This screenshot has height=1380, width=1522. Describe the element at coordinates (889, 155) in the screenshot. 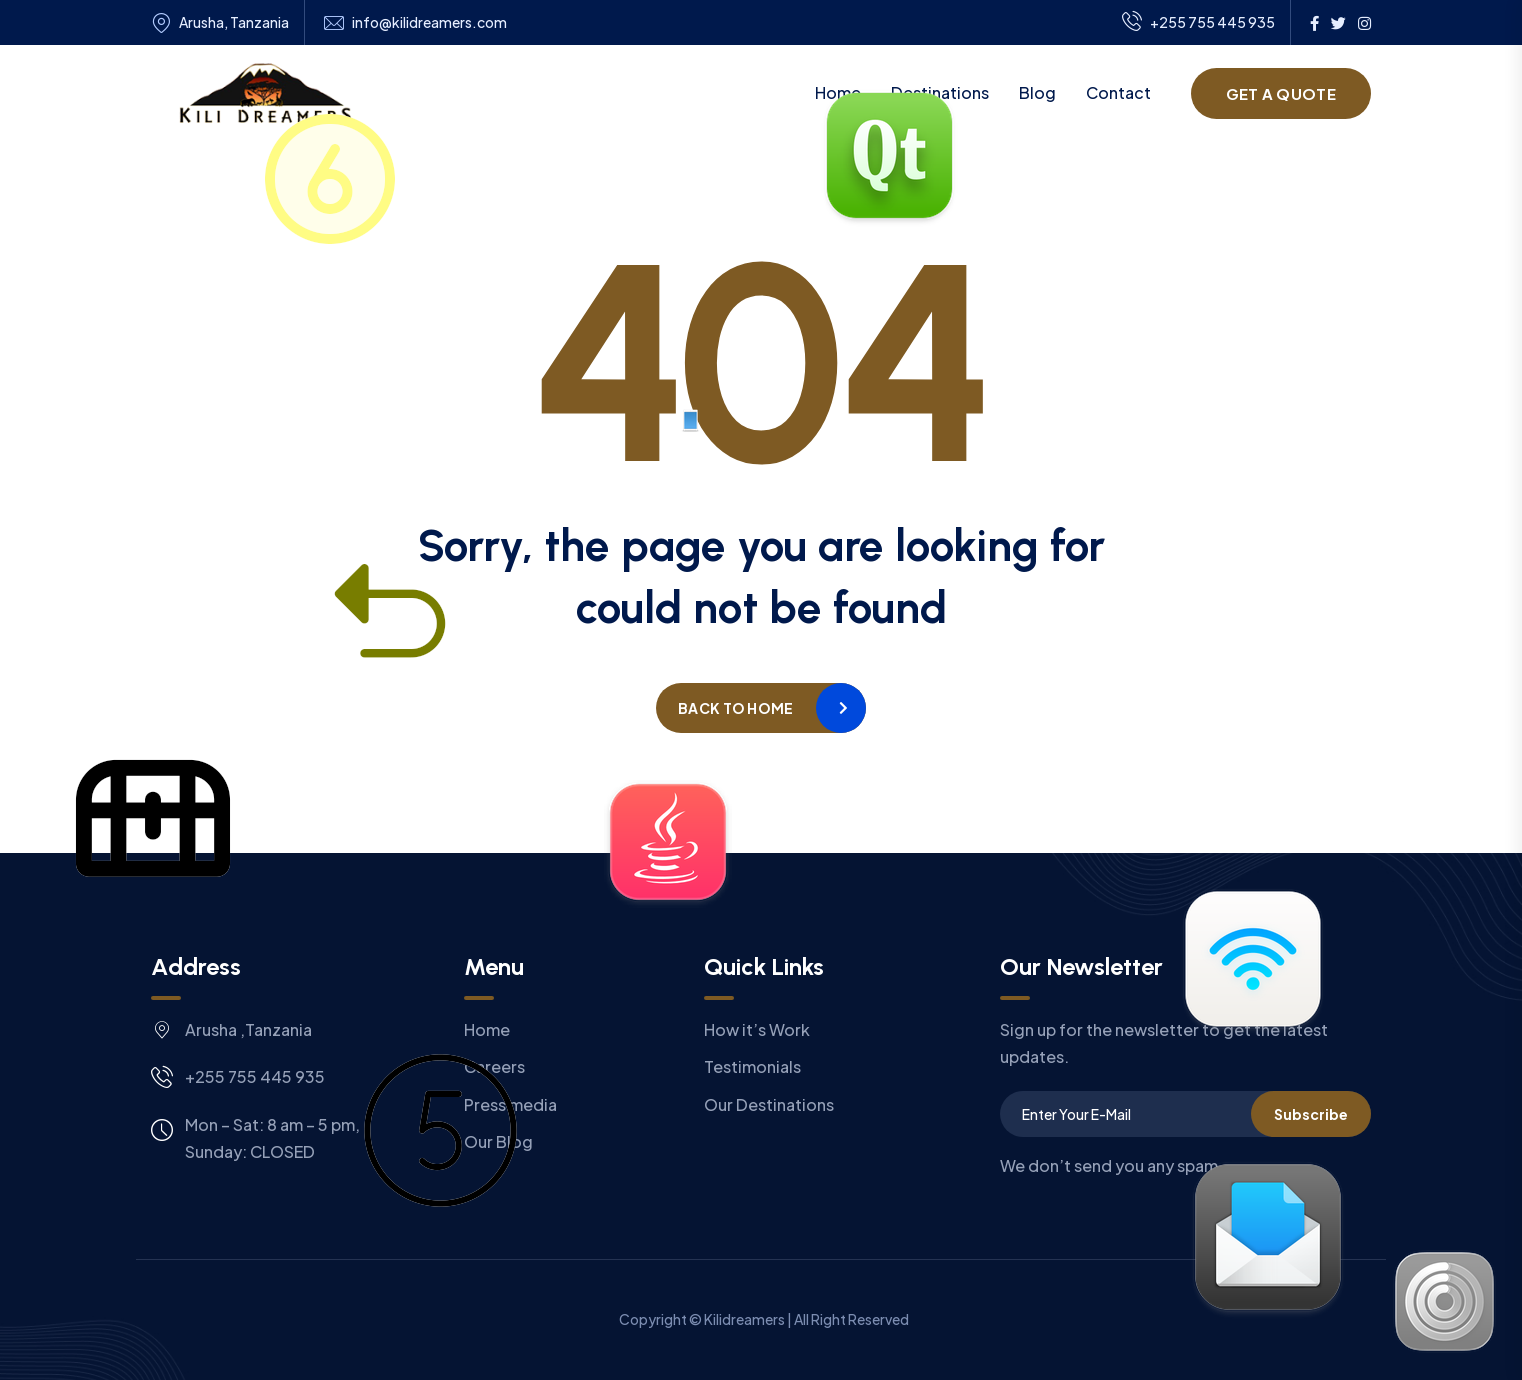

I see `open Qt application framework` at that location.